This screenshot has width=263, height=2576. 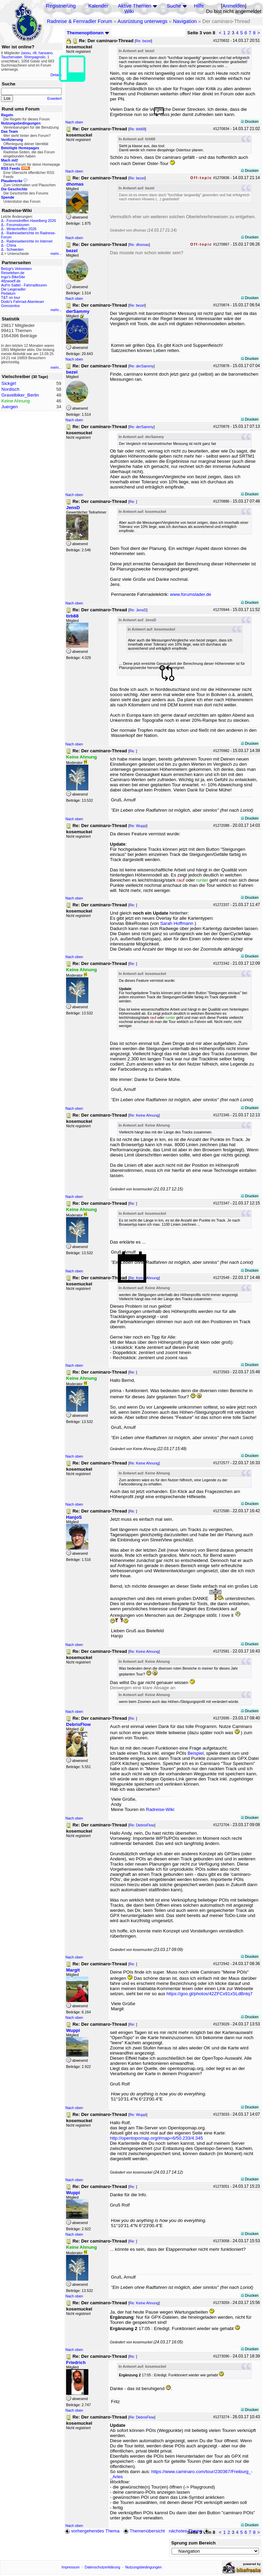 What do you see at coordinates (72, 69) in the screenshot?
I see `toggle right side panel visibility` at bounding box center [72, 69].